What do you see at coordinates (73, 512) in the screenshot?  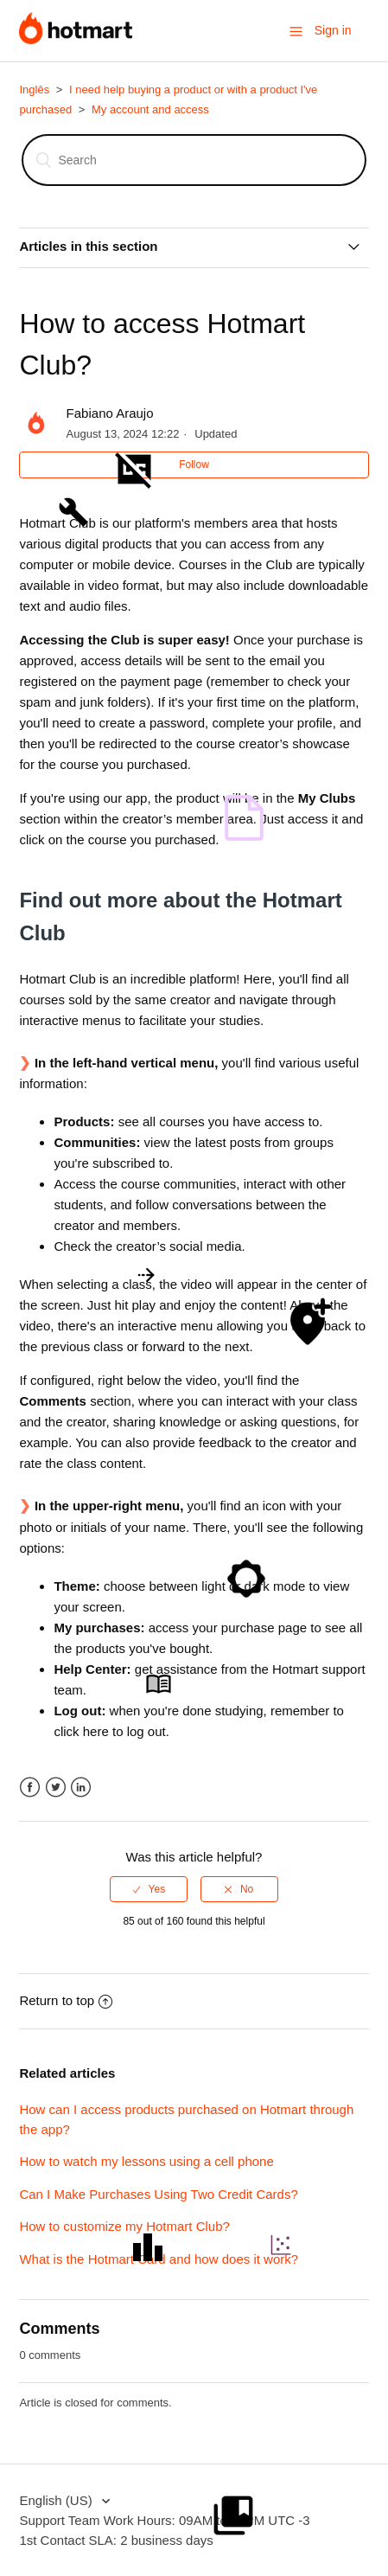 I see `access settings or configuration options` at bounding box center [73, 512].